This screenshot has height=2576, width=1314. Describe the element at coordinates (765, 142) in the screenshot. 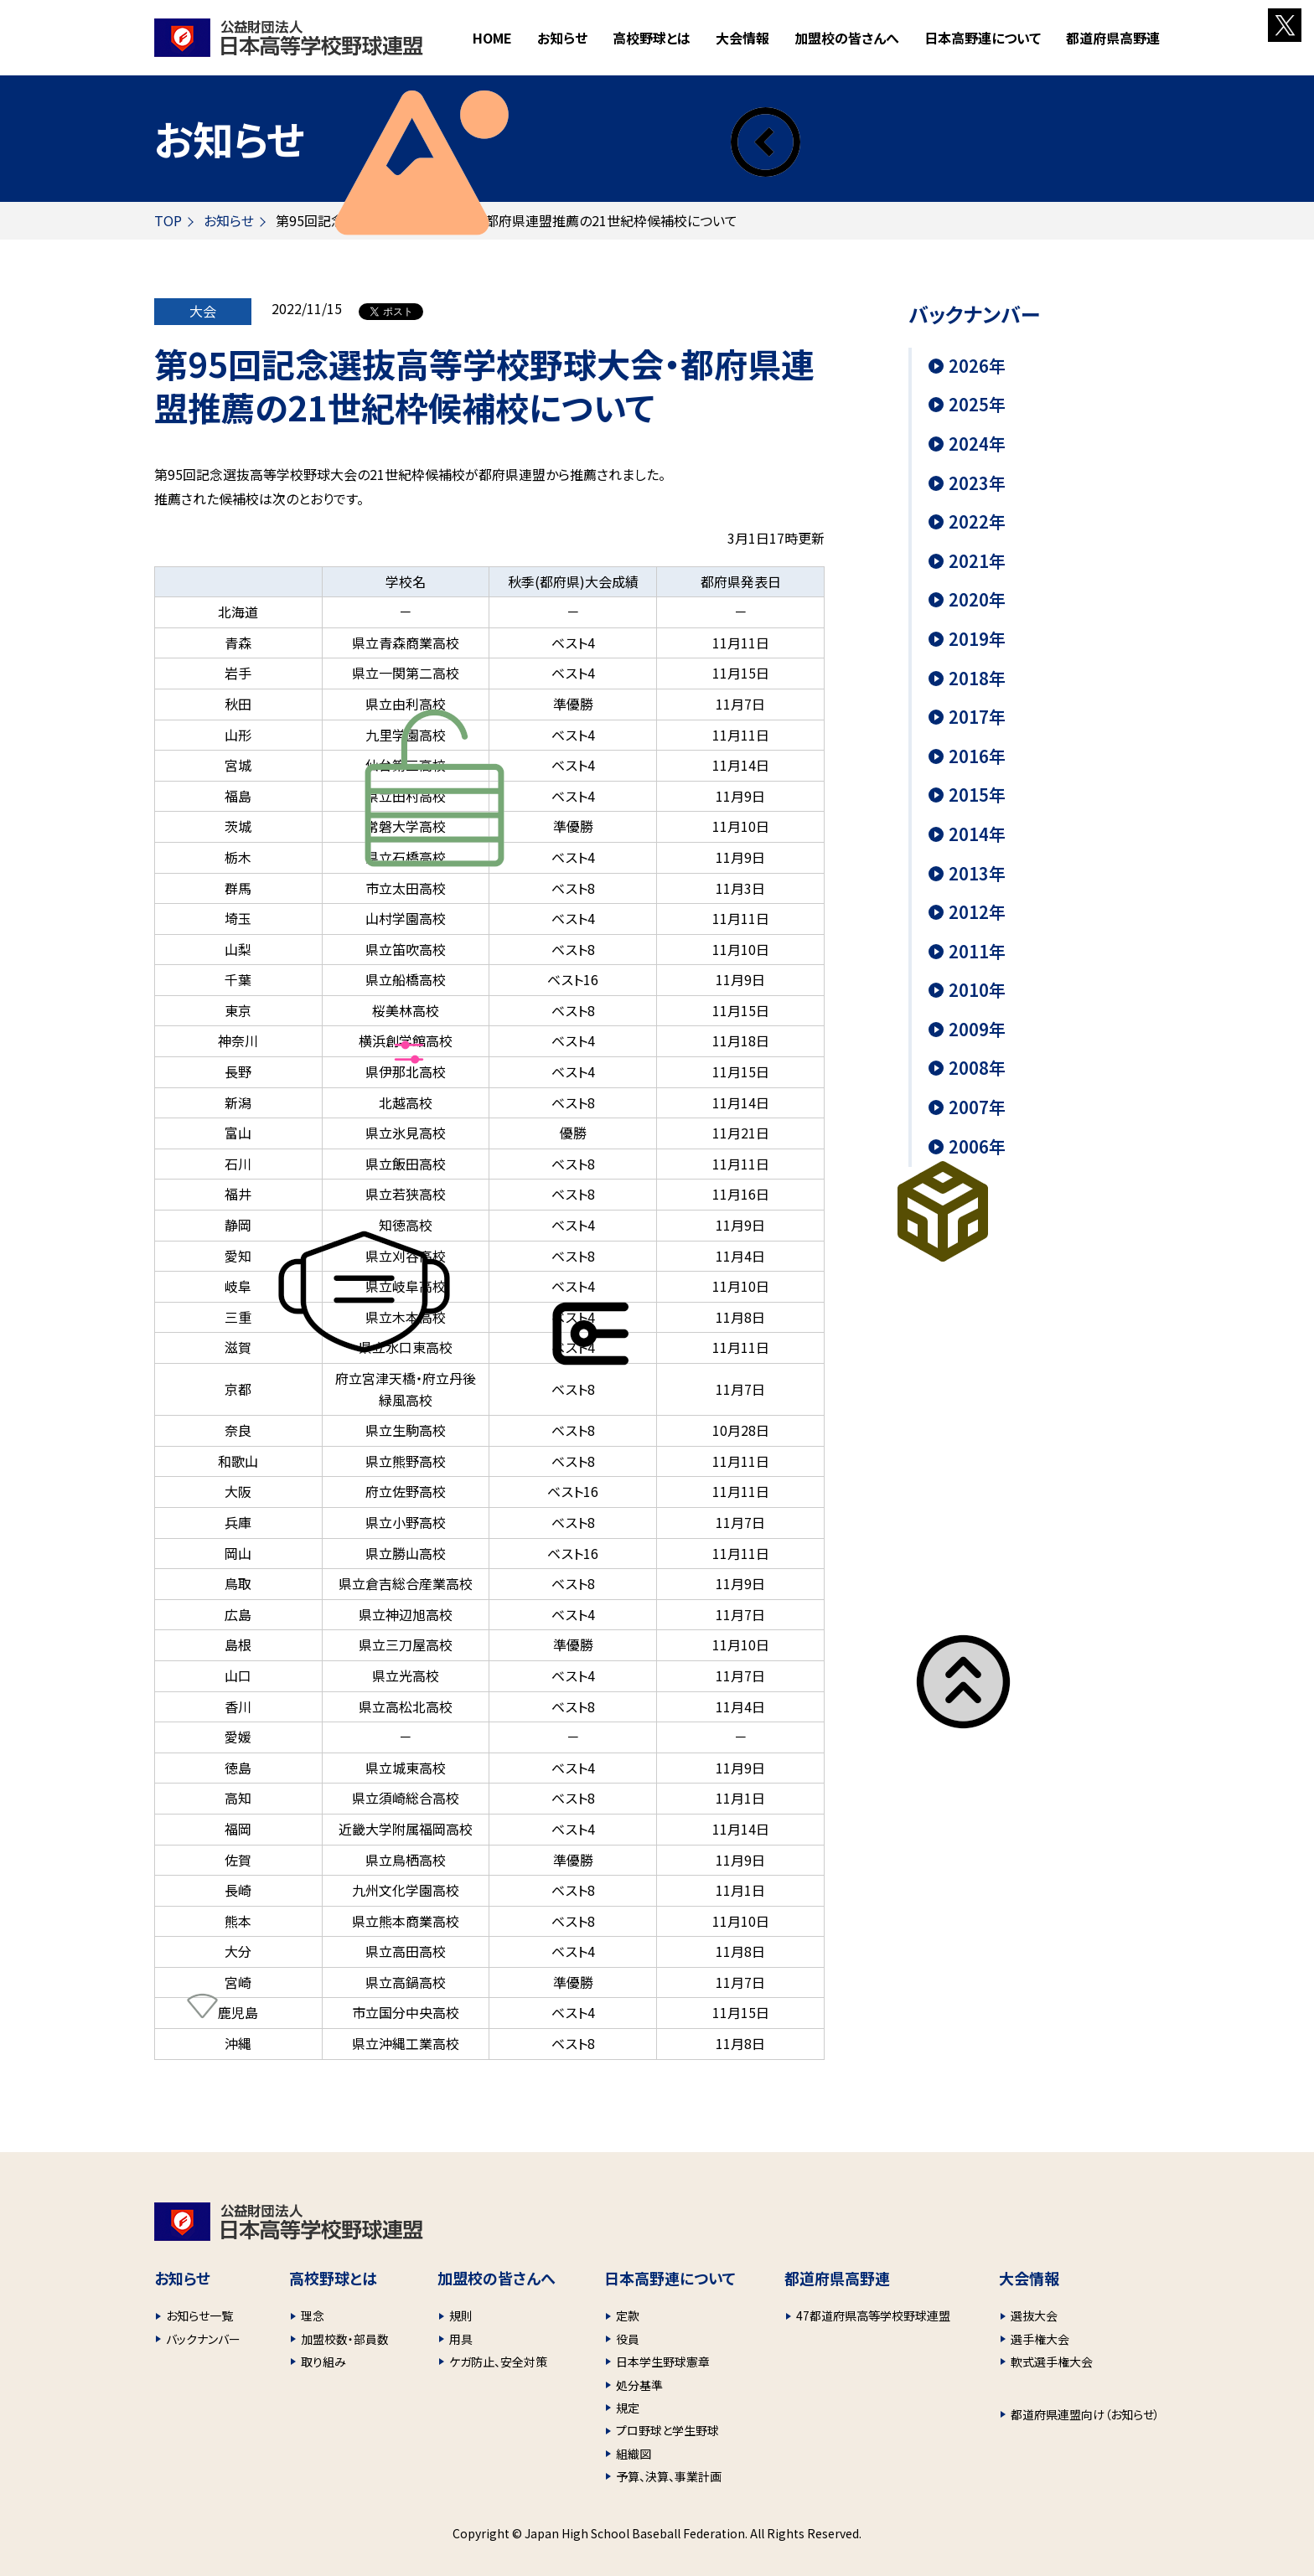

I see `go back to the previous screen` at that location.